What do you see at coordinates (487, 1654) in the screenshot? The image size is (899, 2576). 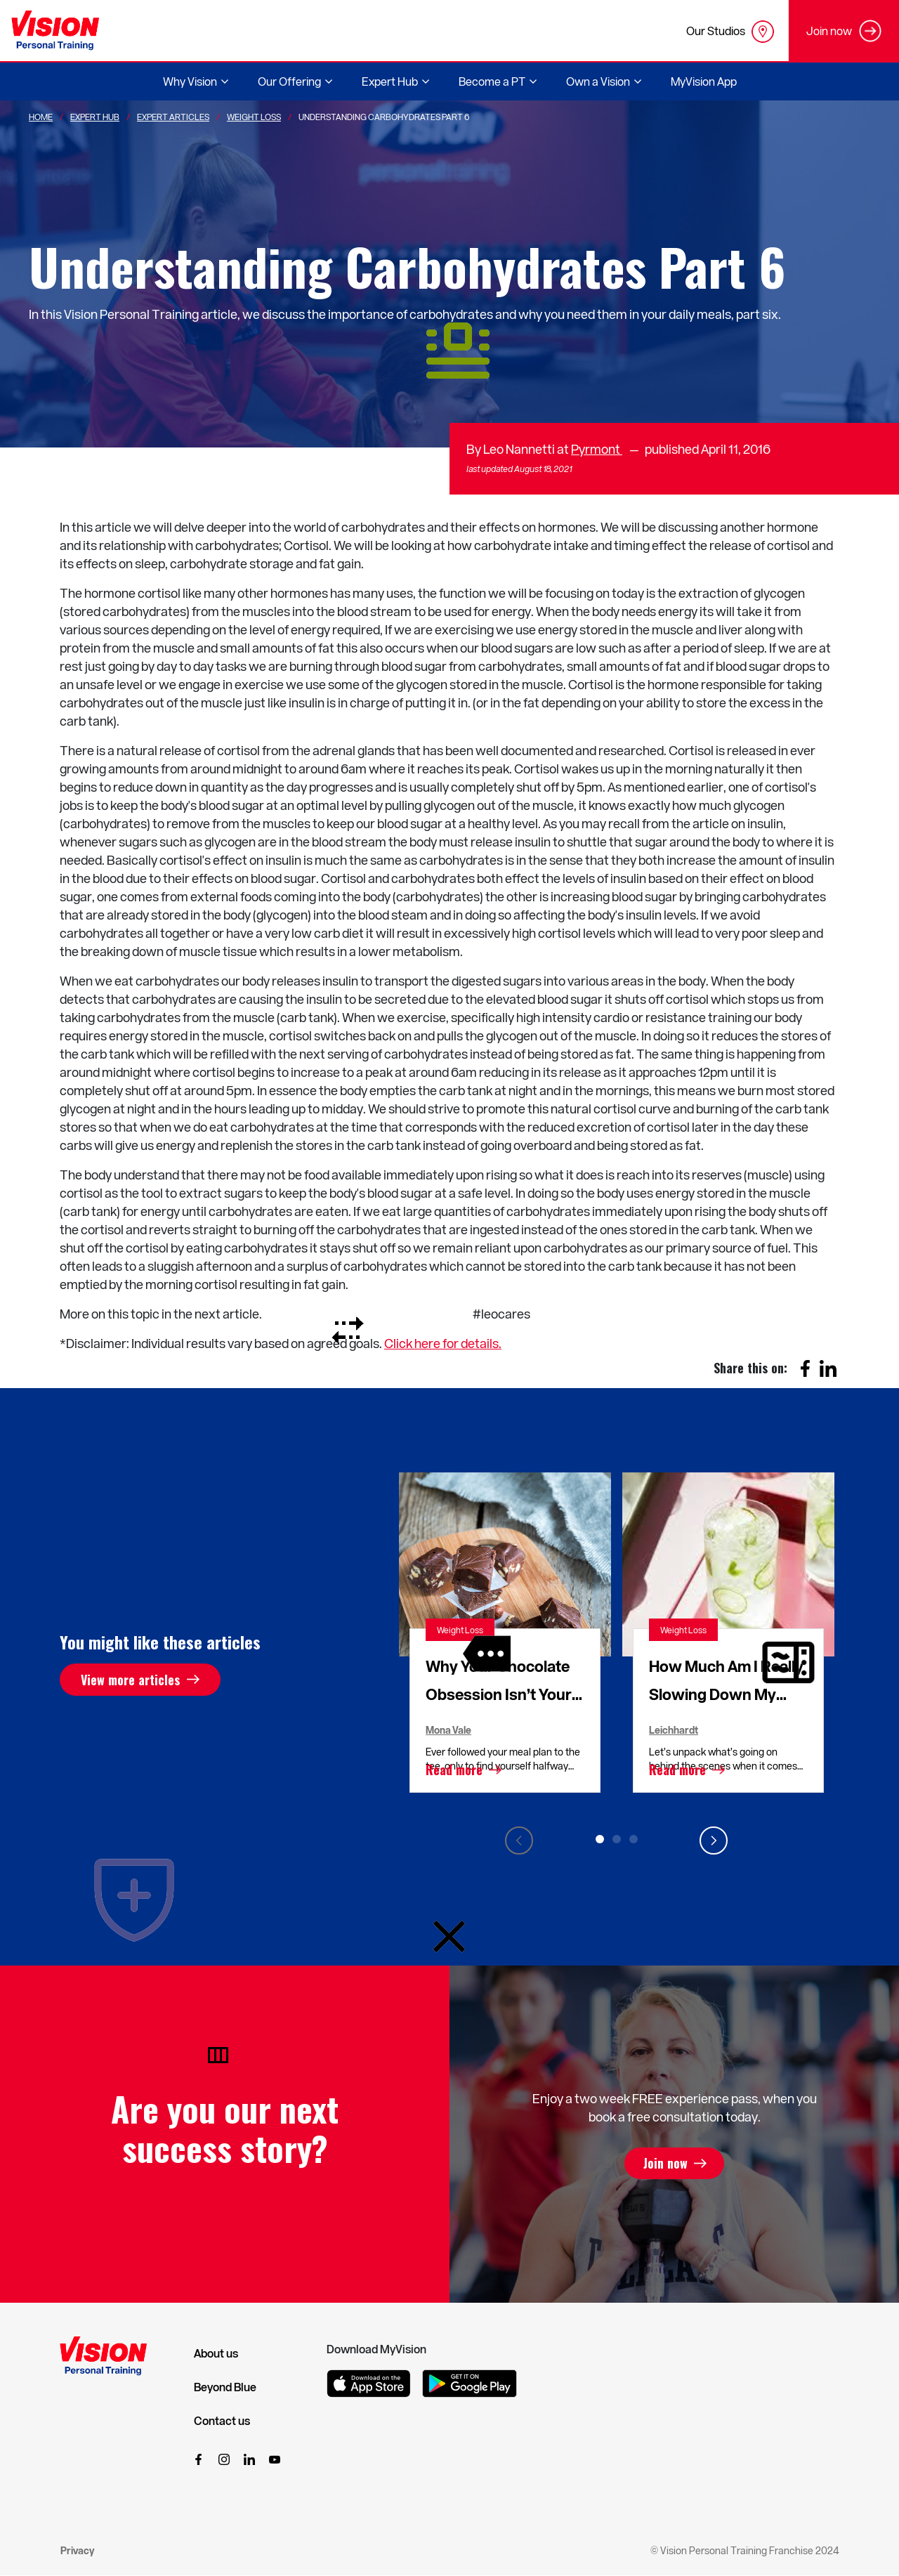 I see `view more options or actions` at bounding box center [487, 1654].